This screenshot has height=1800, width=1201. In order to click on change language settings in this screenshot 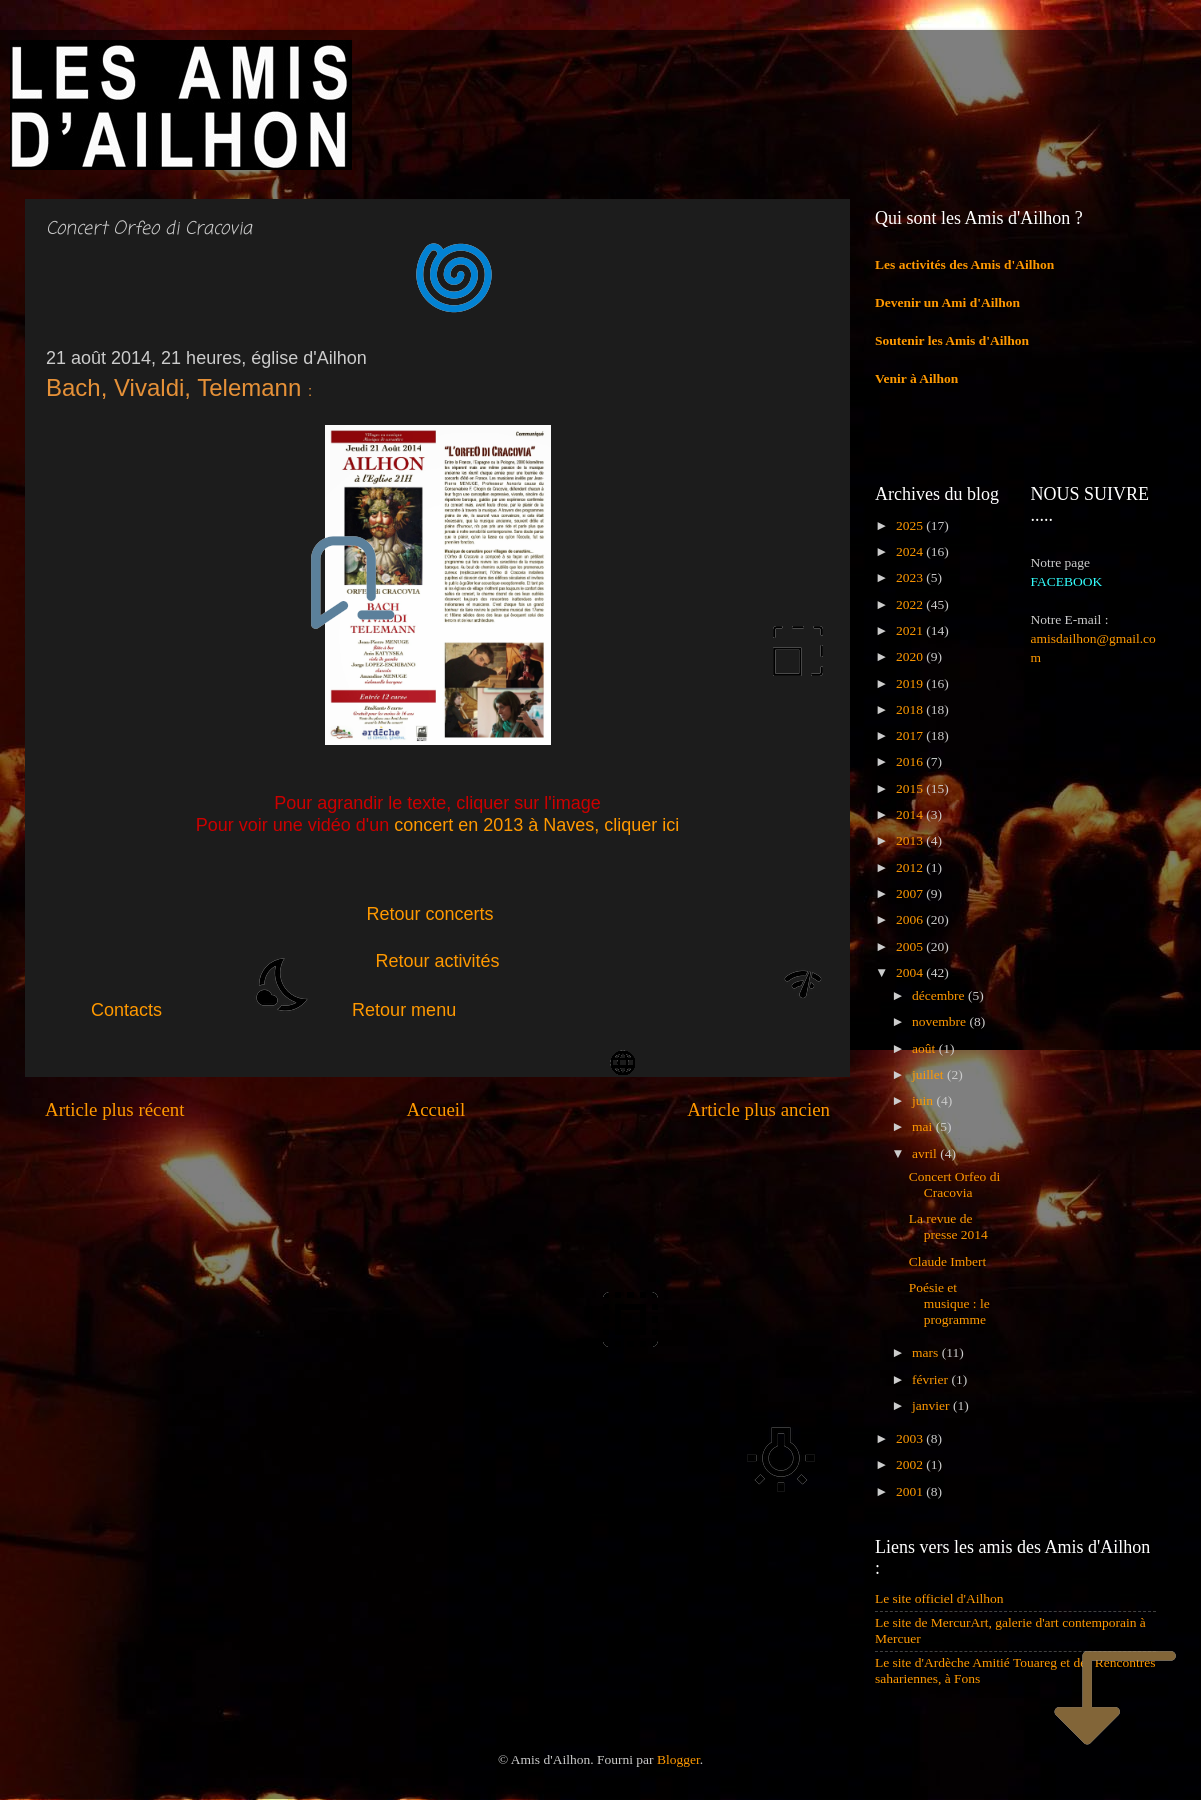, I will do `click(623, 1063)`.